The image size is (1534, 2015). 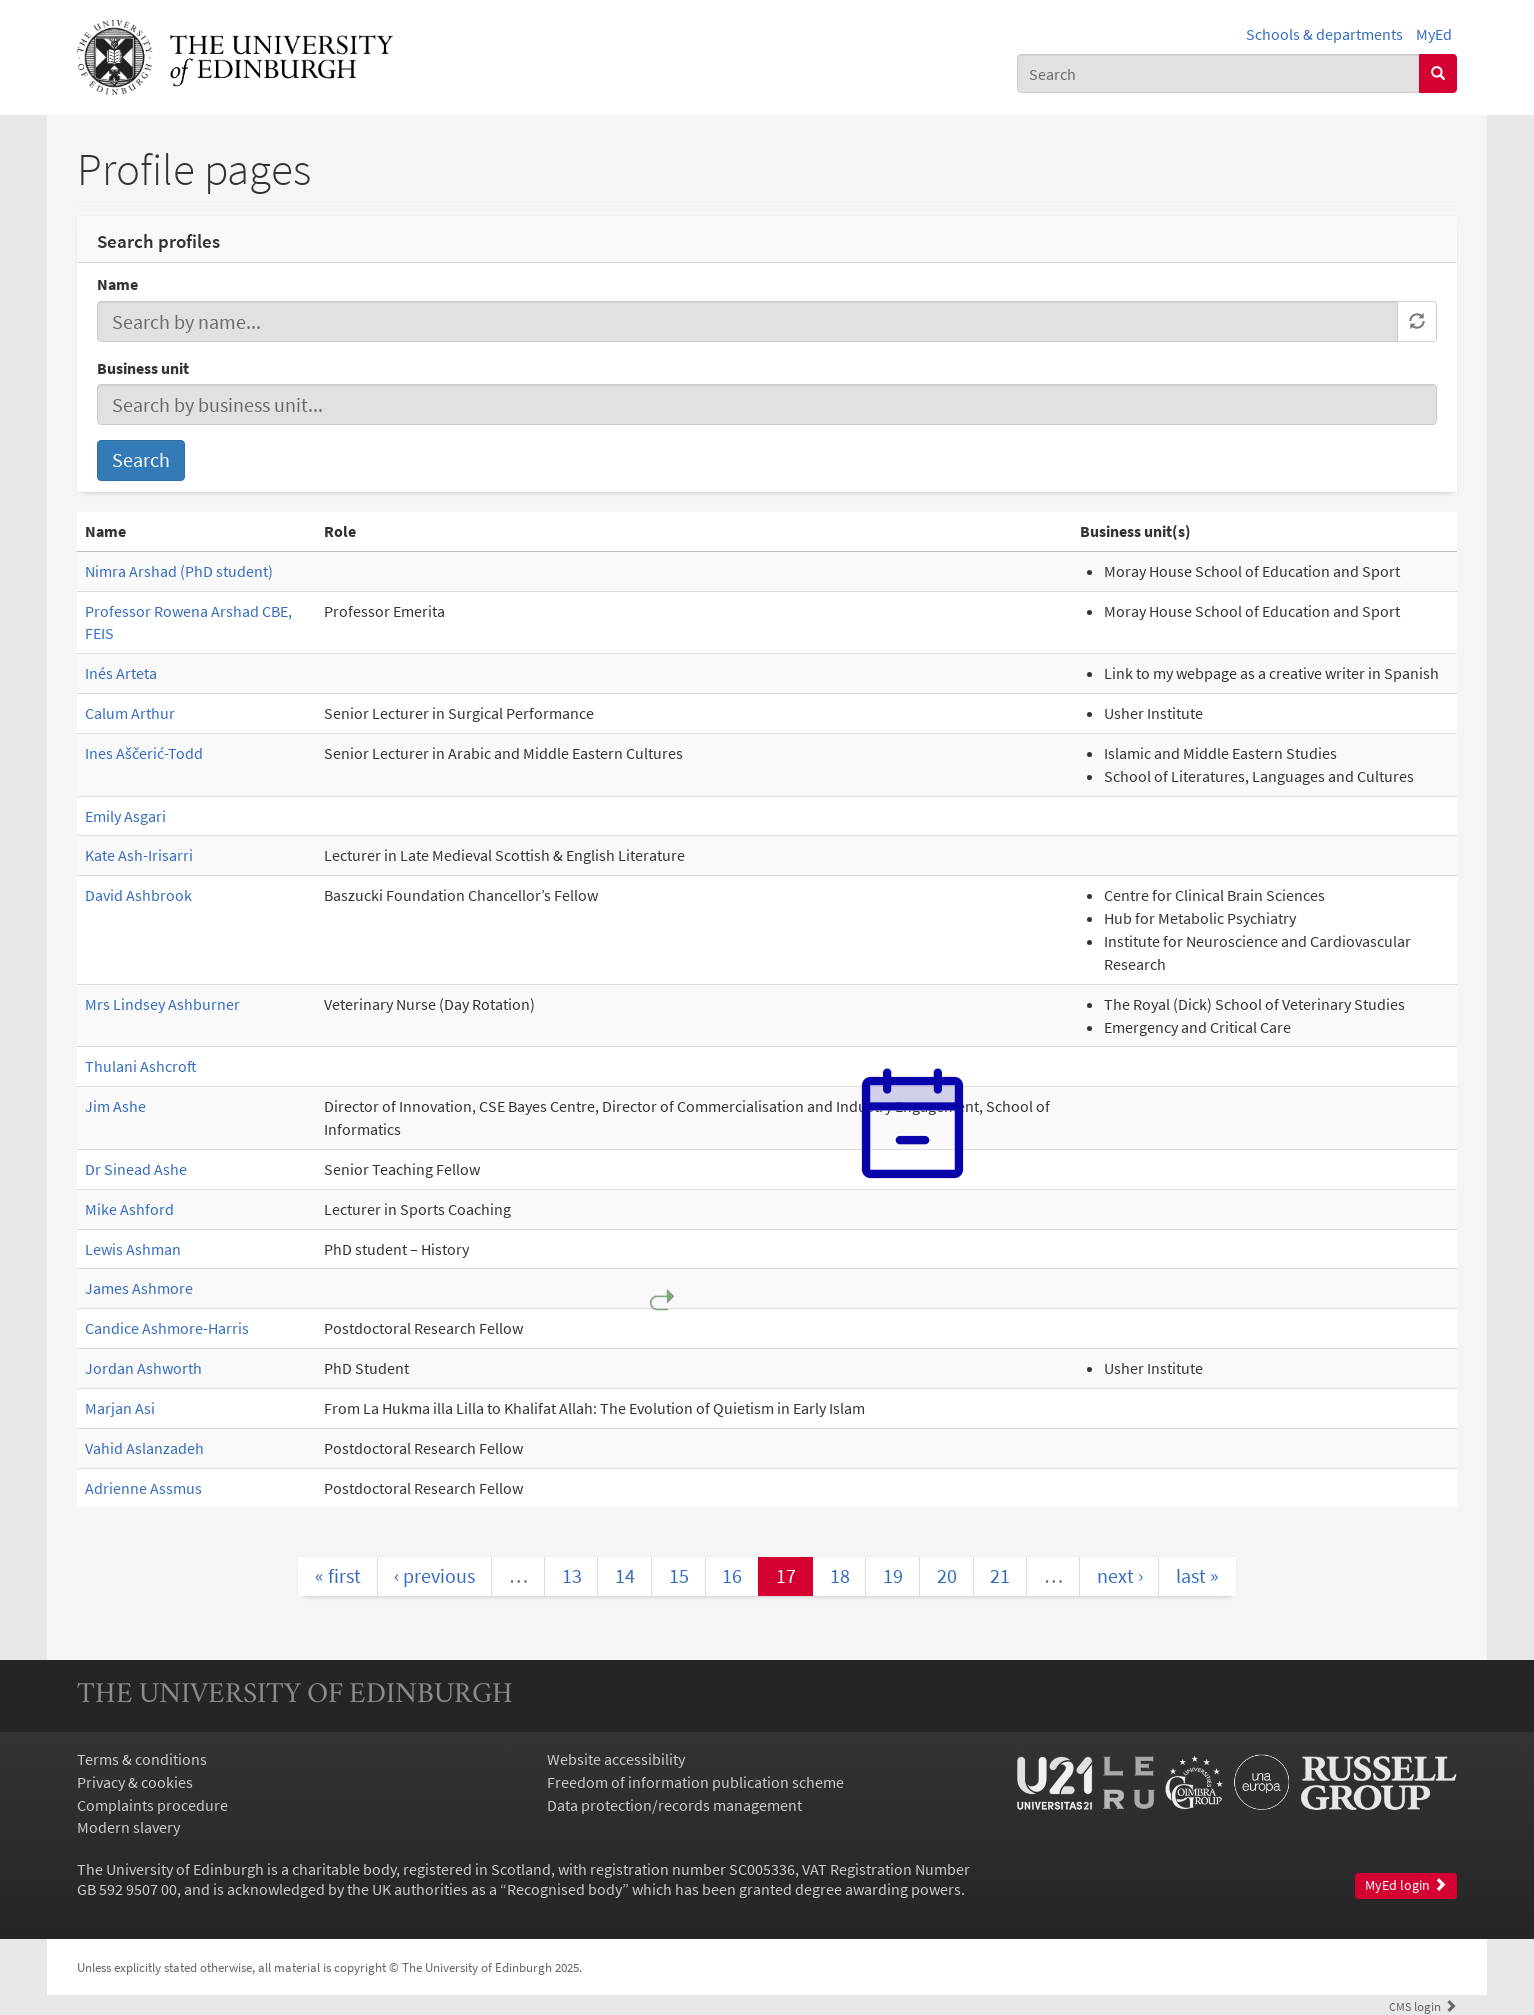 I want to click on remove an event from your calendar, so click(x=912, y=1127).